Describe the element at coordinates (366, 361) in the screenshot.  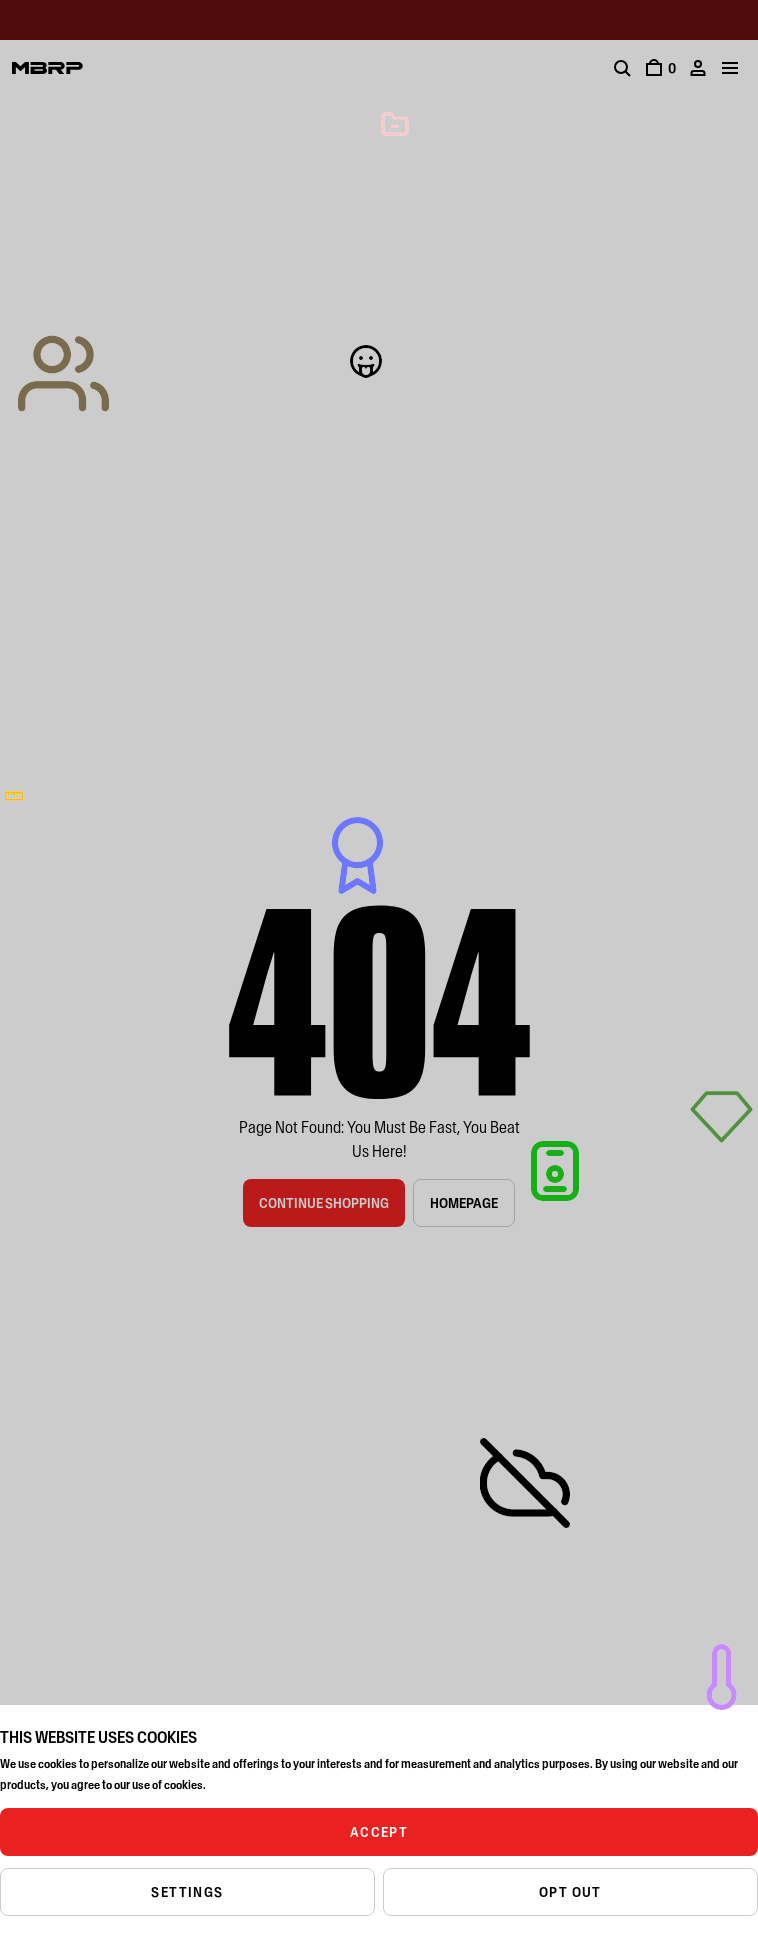
I see `insert playful or silly emoji in message` at that location.